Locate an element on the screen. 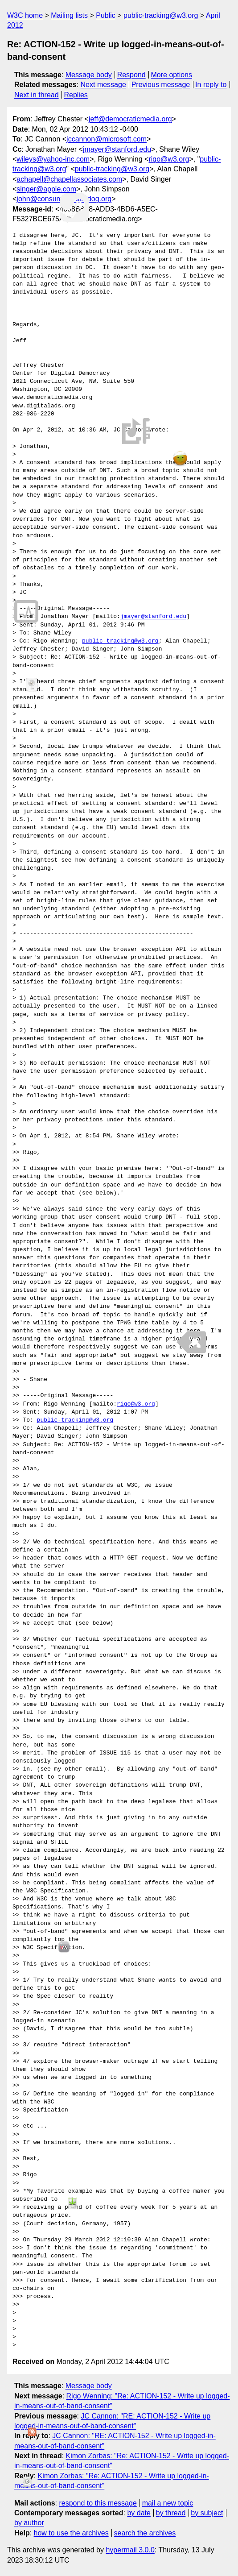  save document to a new location or with a new name is located at coordinates (72, 2203).